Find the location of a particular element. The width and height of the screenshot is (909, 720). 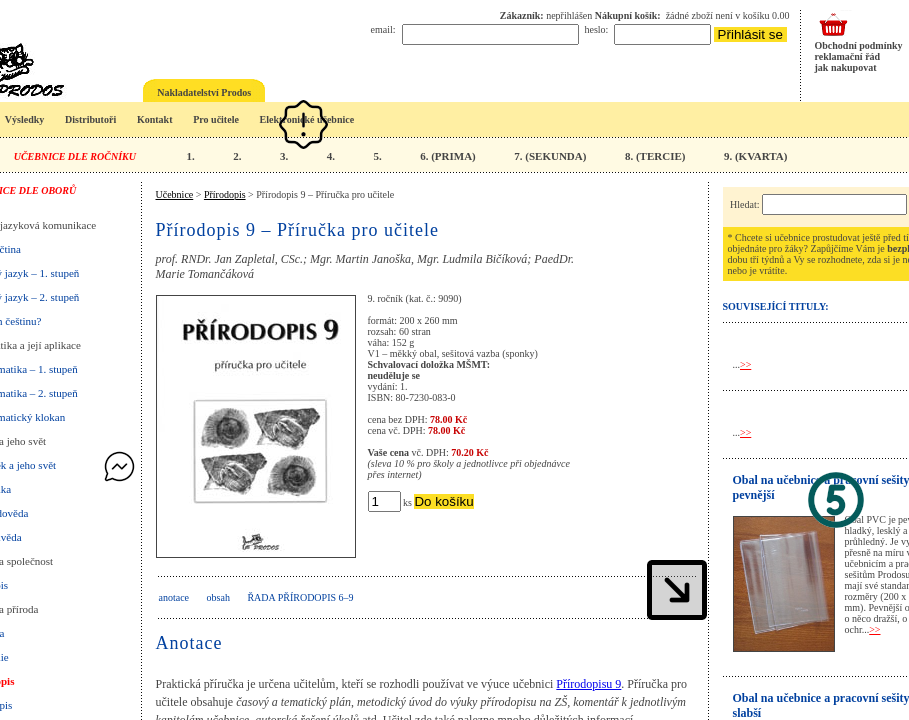

indicates step five in a numbered sequence is located at coordinates (836, 500).